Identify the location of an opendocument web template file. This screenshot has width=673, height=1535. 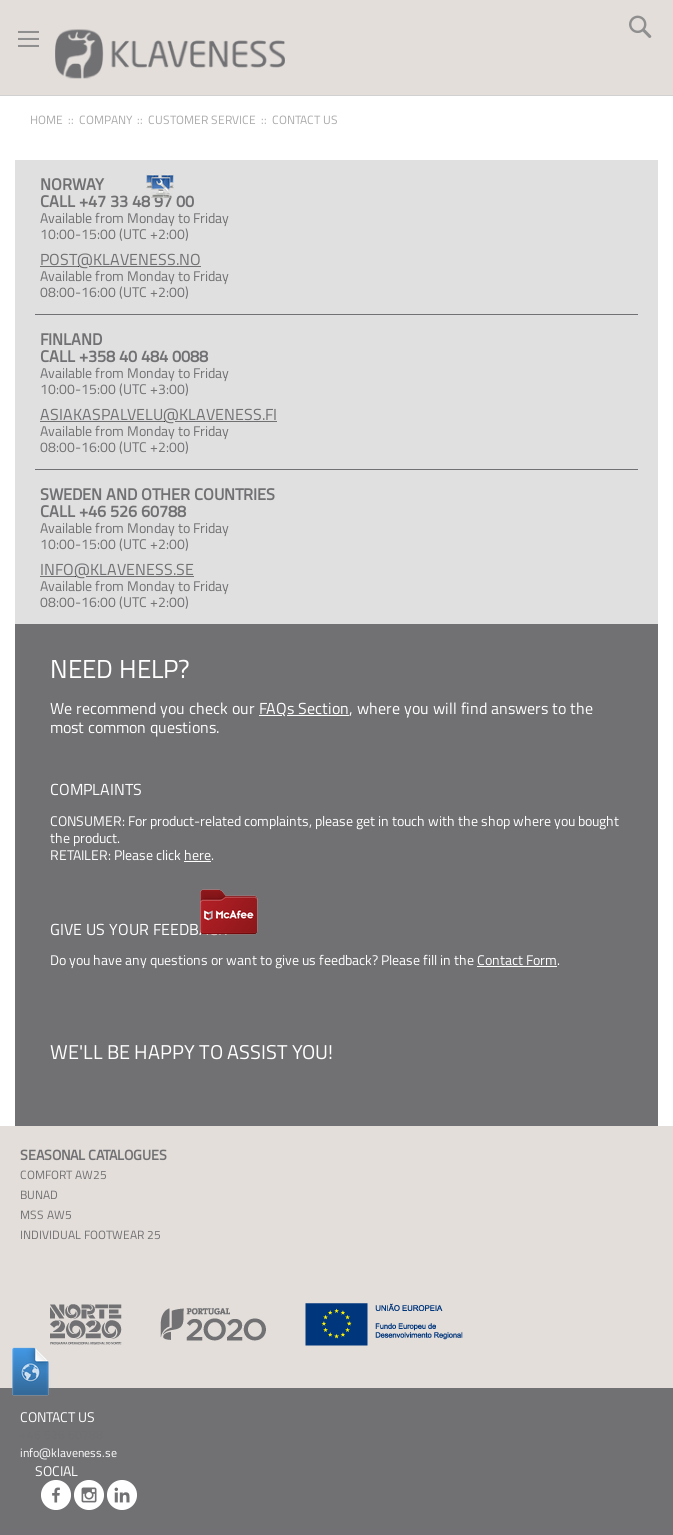
(30, 1372).